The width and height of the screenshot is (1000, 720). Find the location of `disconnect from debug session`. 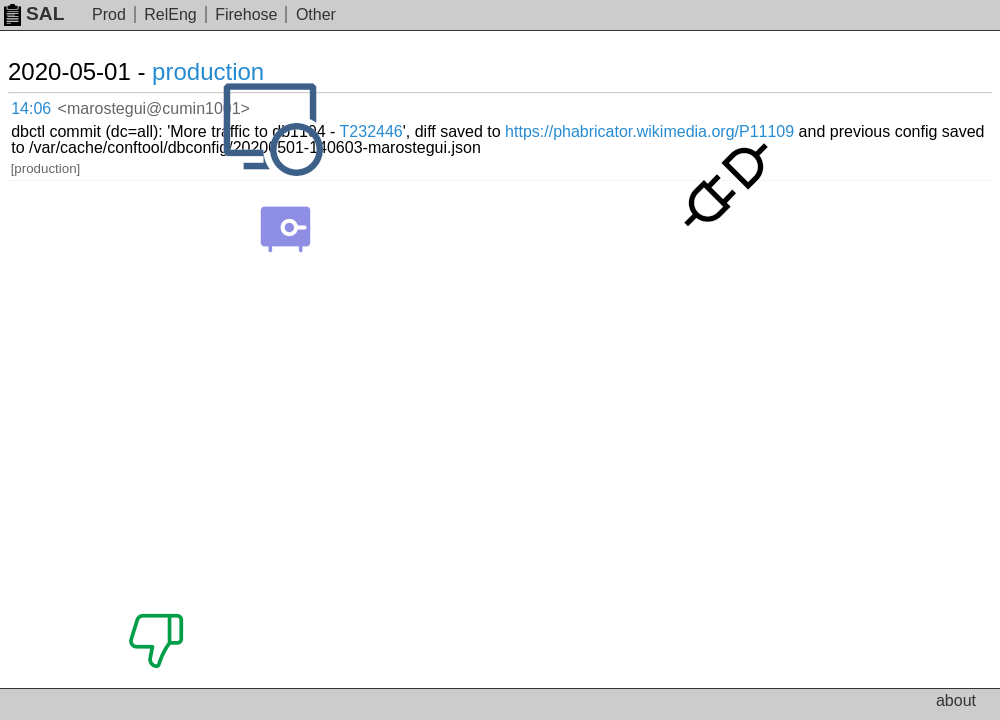

disconnect from debug session is located at coordinates (727, 186).